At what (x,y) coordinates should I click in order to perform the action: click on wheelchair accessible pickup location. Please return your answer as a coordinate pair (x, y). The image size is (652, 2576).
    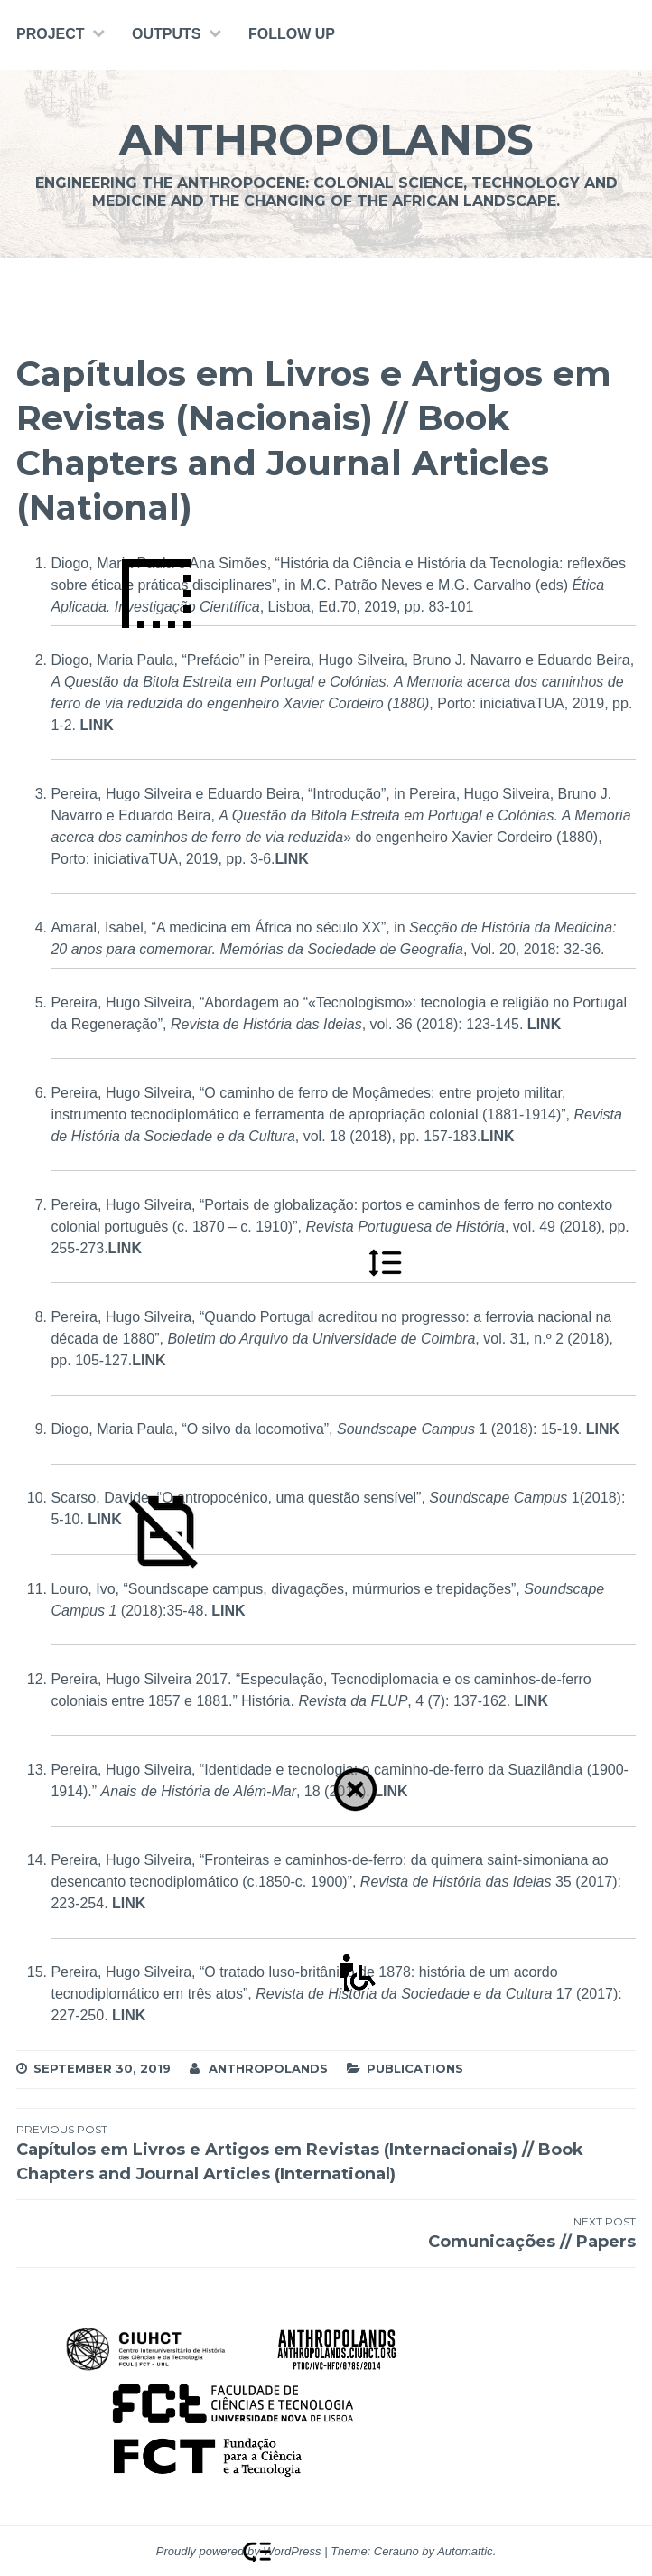
    Looking at the image, I should click on (357, 1972).